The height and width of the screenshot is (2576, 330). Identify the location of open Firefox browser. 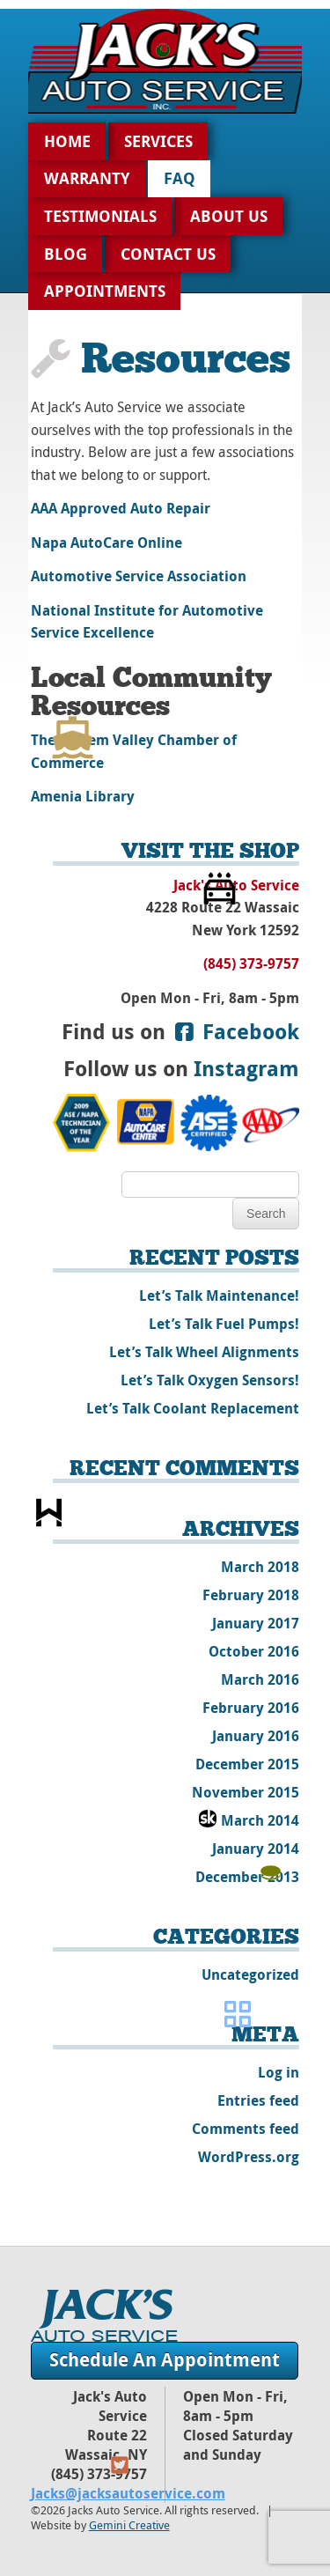
(163, 50).